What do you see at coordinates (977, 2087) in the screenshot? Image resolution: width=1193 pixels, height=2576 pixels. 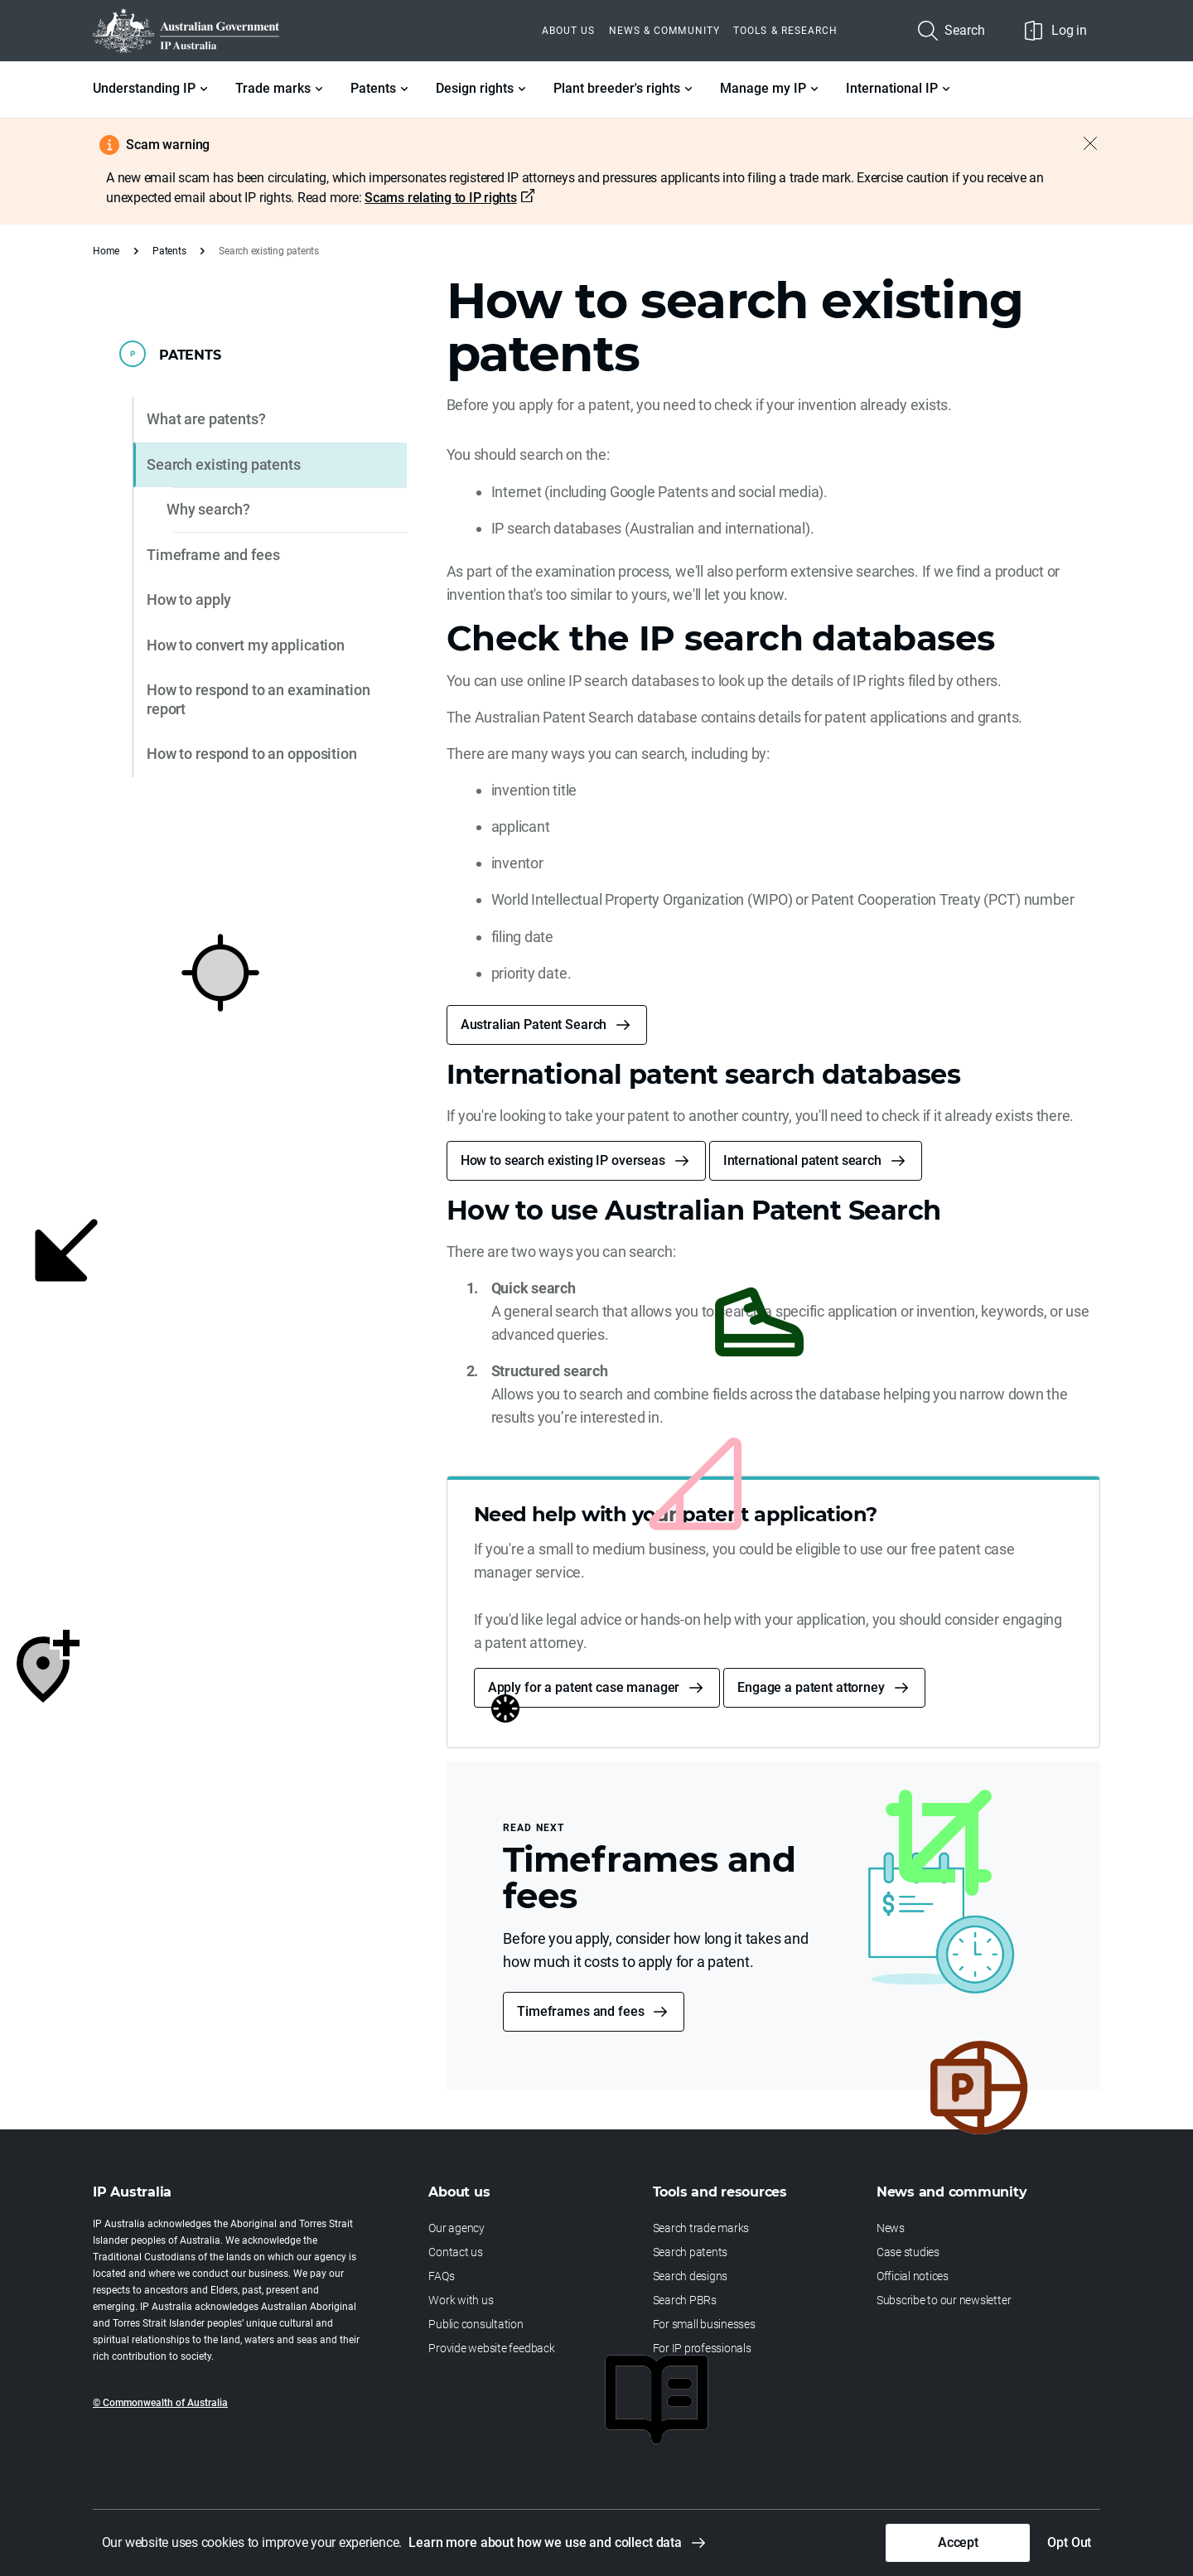 I see `open Microsoft PowerPoint` at bounding box center [977, 2087].